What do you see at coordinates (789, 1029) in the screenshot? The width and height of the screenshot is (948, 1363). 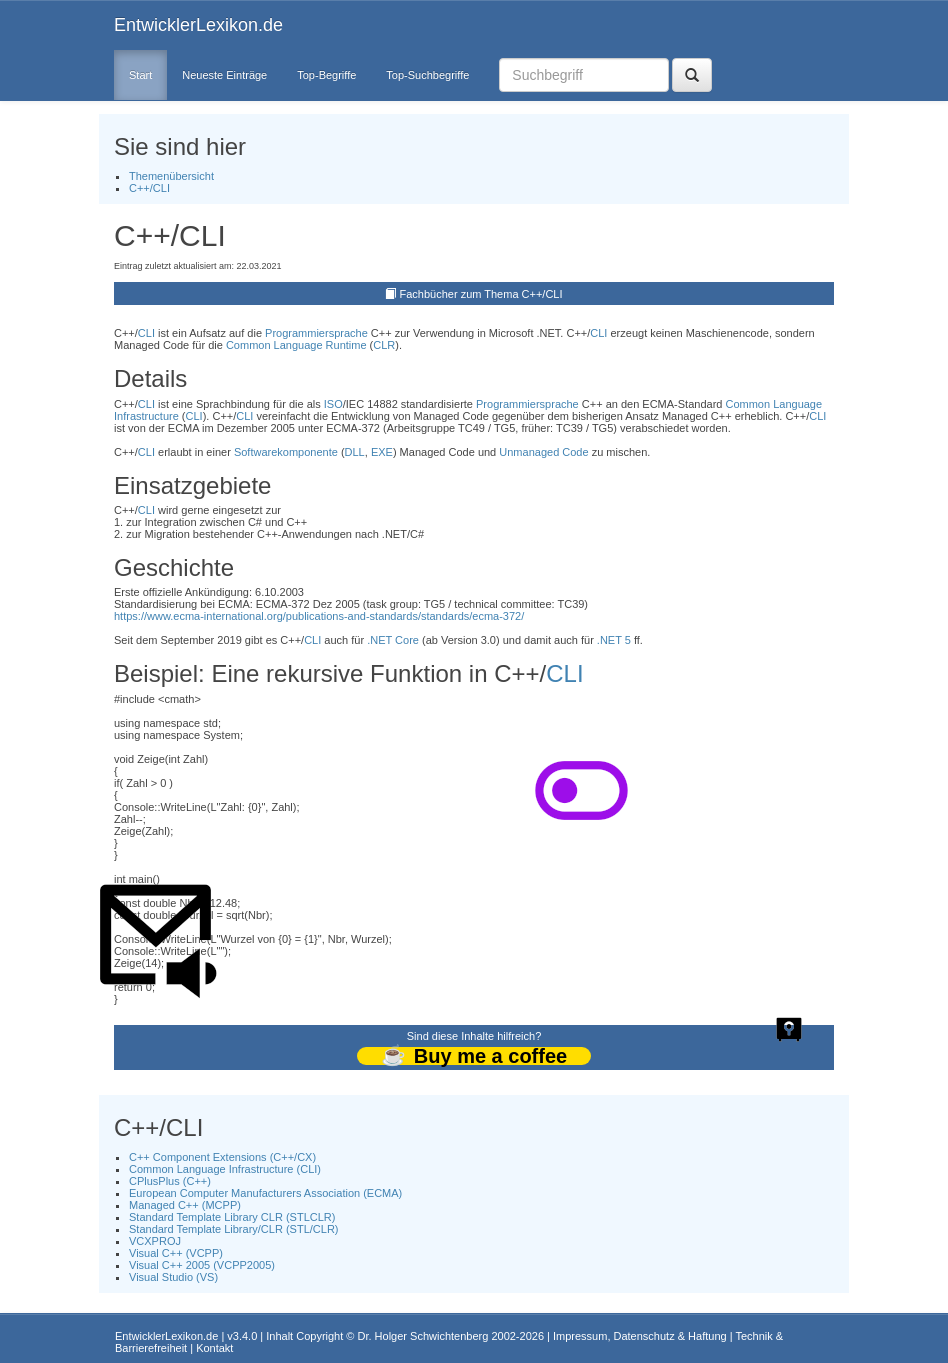 I see `access secure storage or vault` at bounding box center [789, 1029].